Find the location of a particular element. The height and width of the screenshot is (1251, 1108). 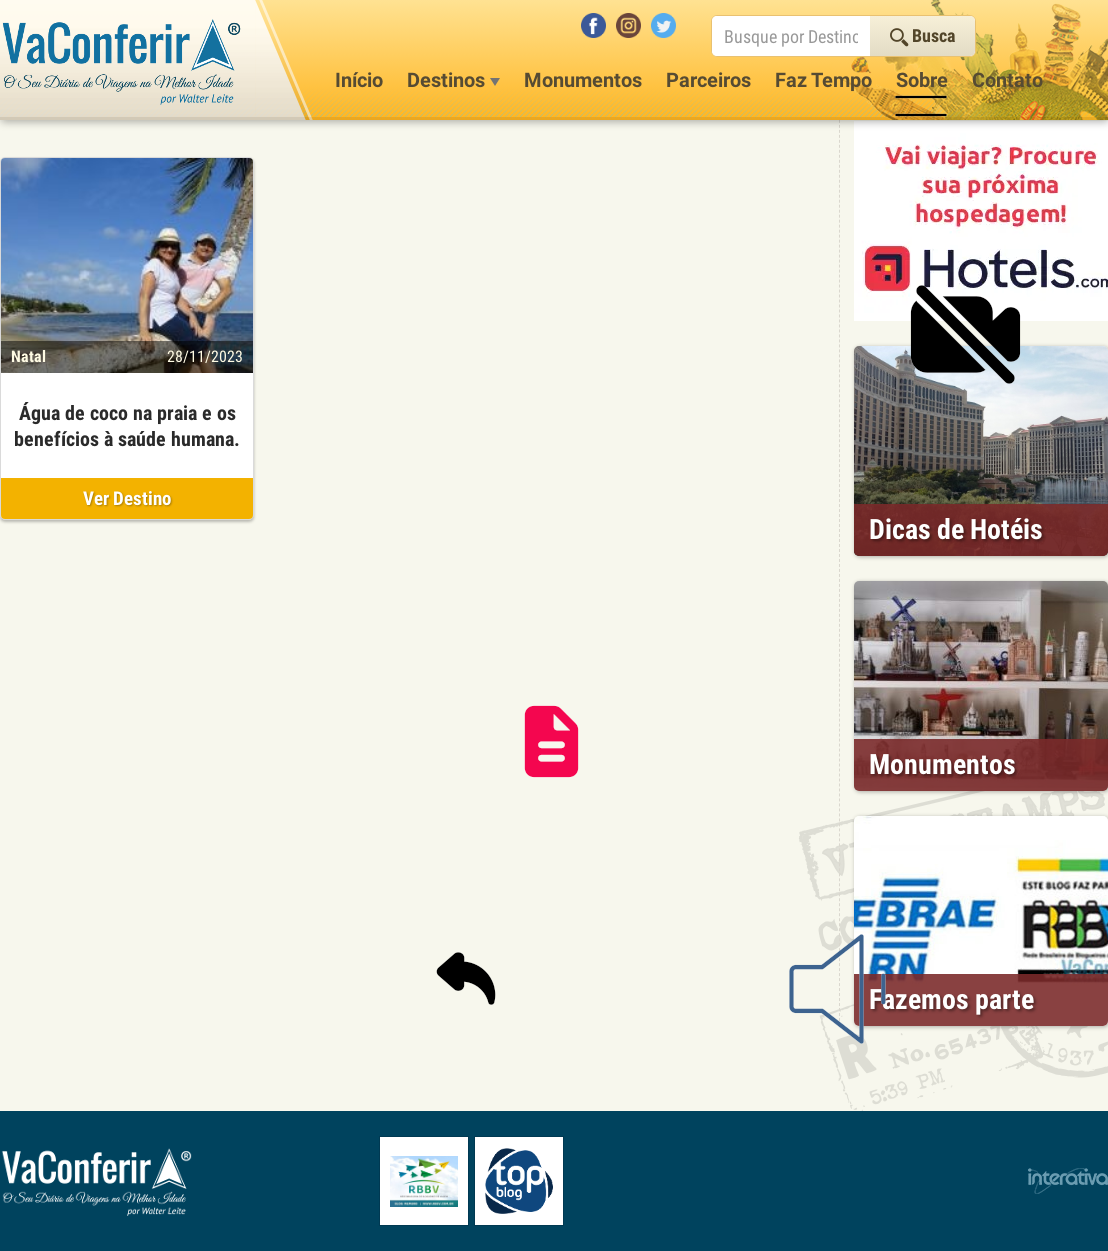

adjust volume to low level is located at coordinates (844, 989).